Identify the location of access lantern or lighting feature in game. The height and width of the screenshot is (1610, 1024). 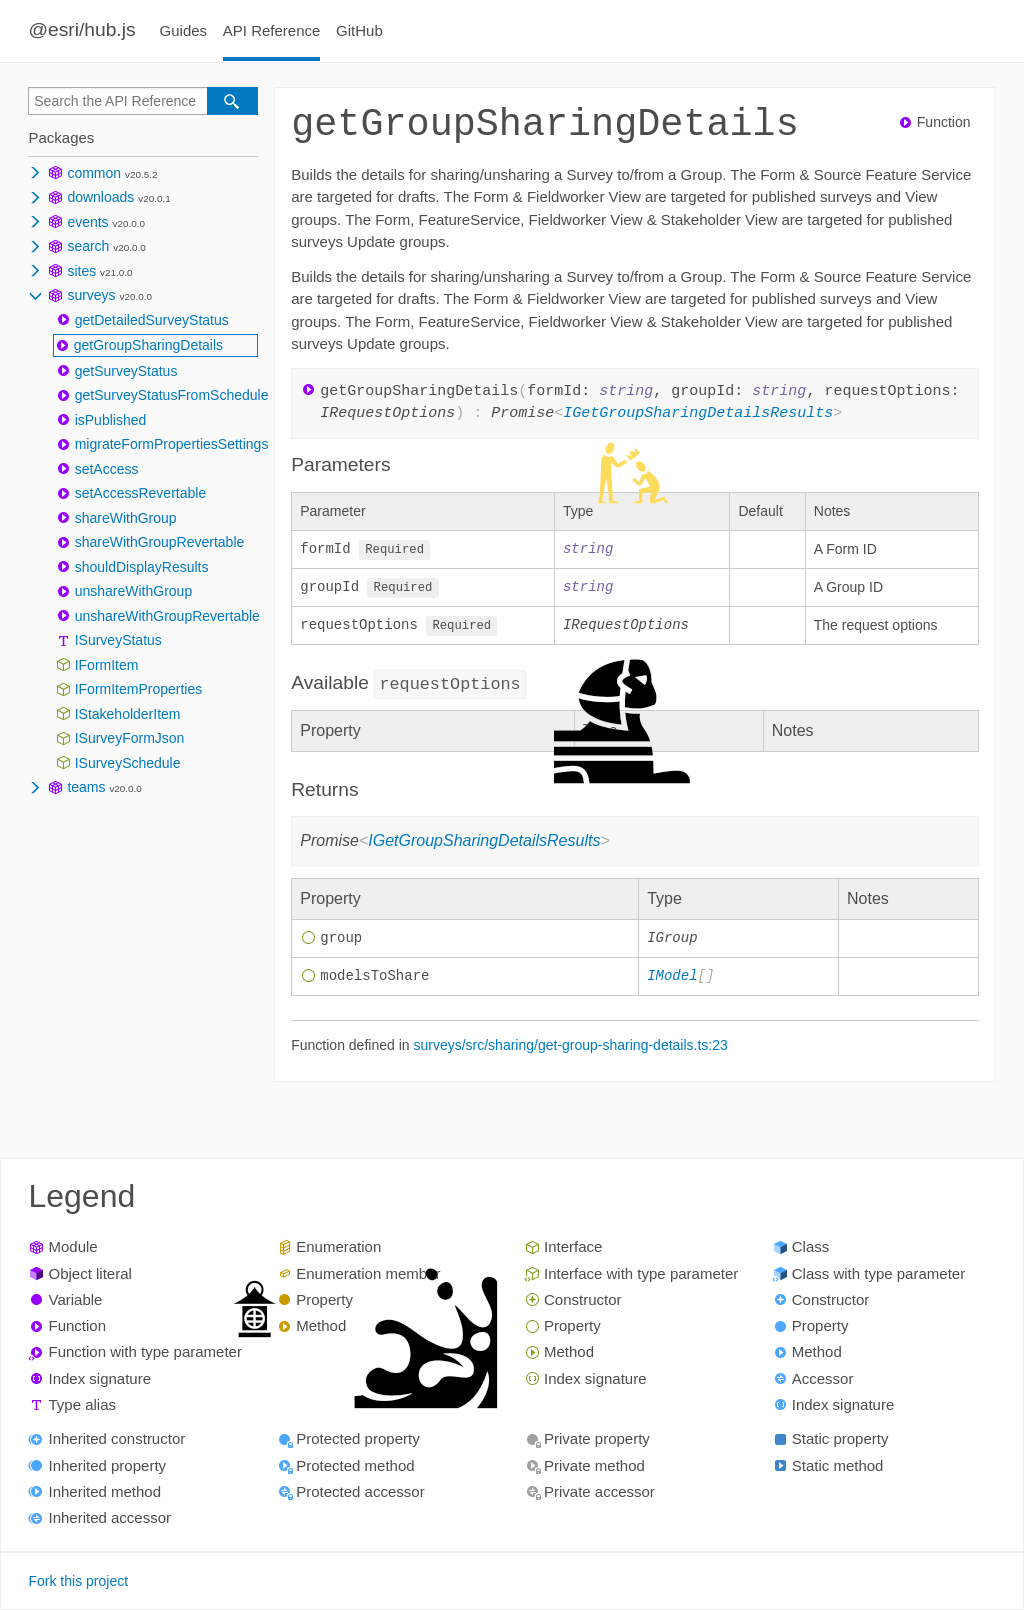
(254, 1308).